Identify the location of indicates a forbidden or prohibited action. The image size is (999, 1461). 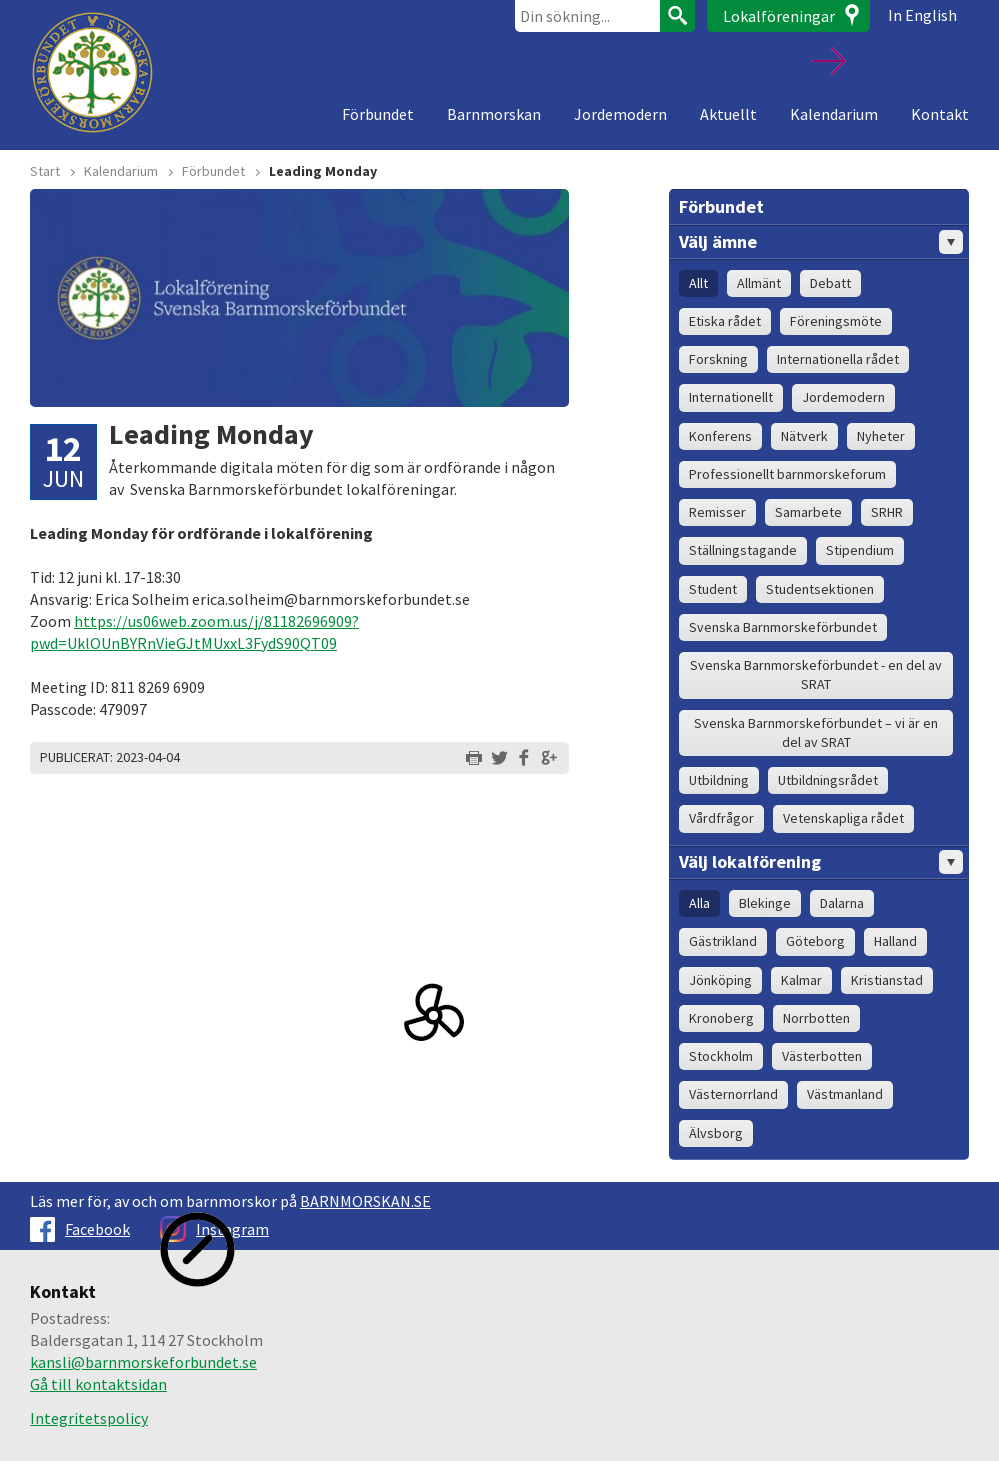
(197, 1249).